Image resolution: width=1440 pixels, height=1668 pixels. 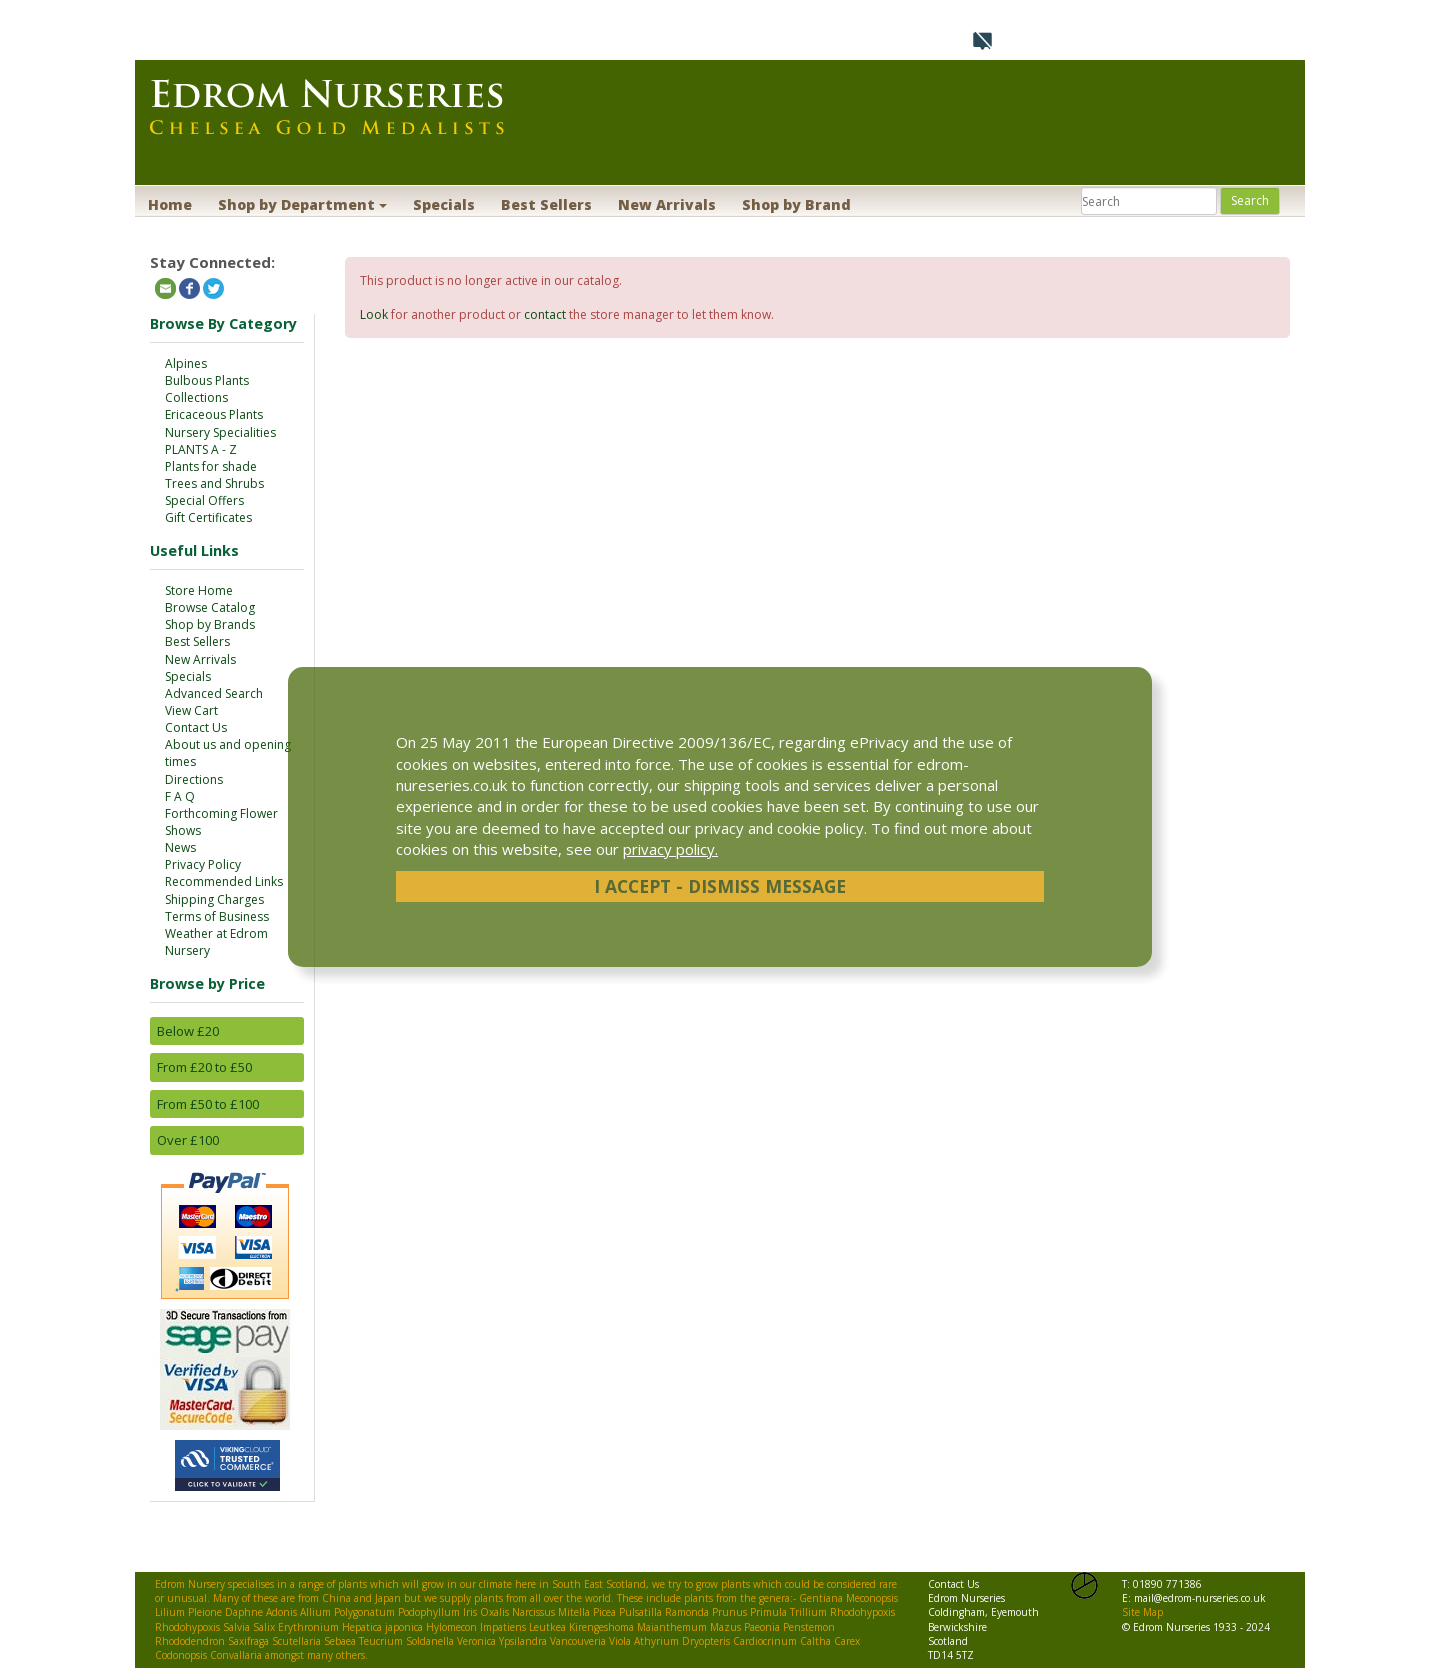 I want to click on view analytics or statistics breakdown, so click(x=1084, y=1585).